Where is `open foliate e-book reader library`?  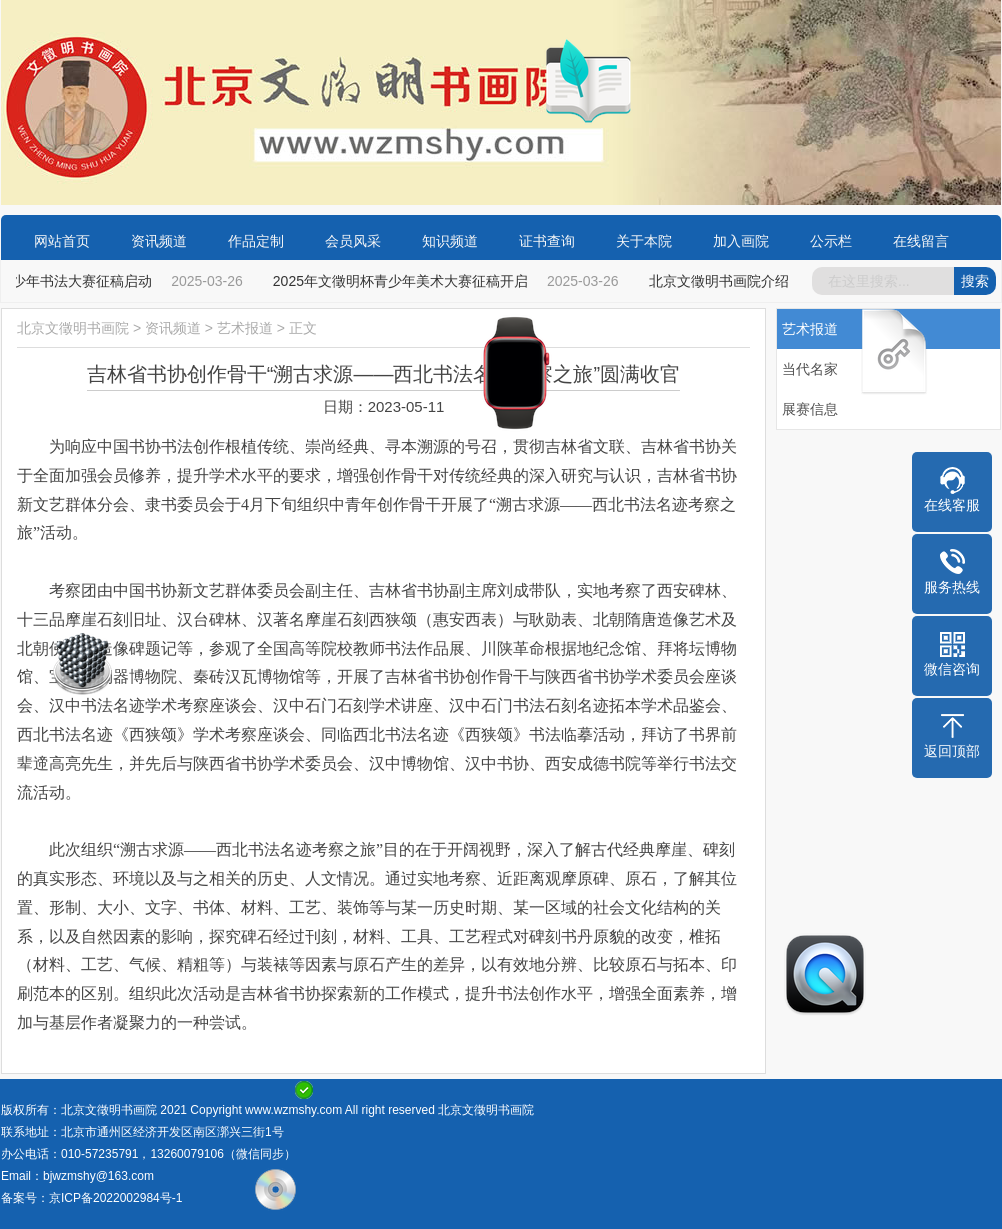
open foliate e-book reader library is located at coordinates (588, 83).